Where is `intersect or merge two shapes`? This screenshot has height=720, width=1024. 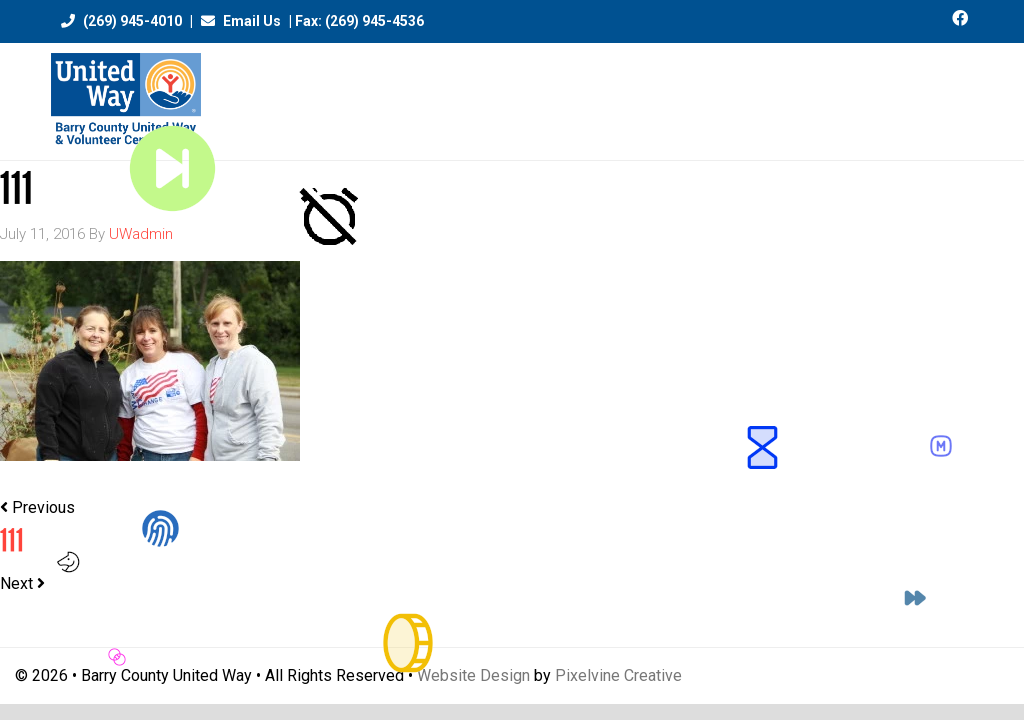
intersect or merge two shapes is located at coordinates (117, 657).